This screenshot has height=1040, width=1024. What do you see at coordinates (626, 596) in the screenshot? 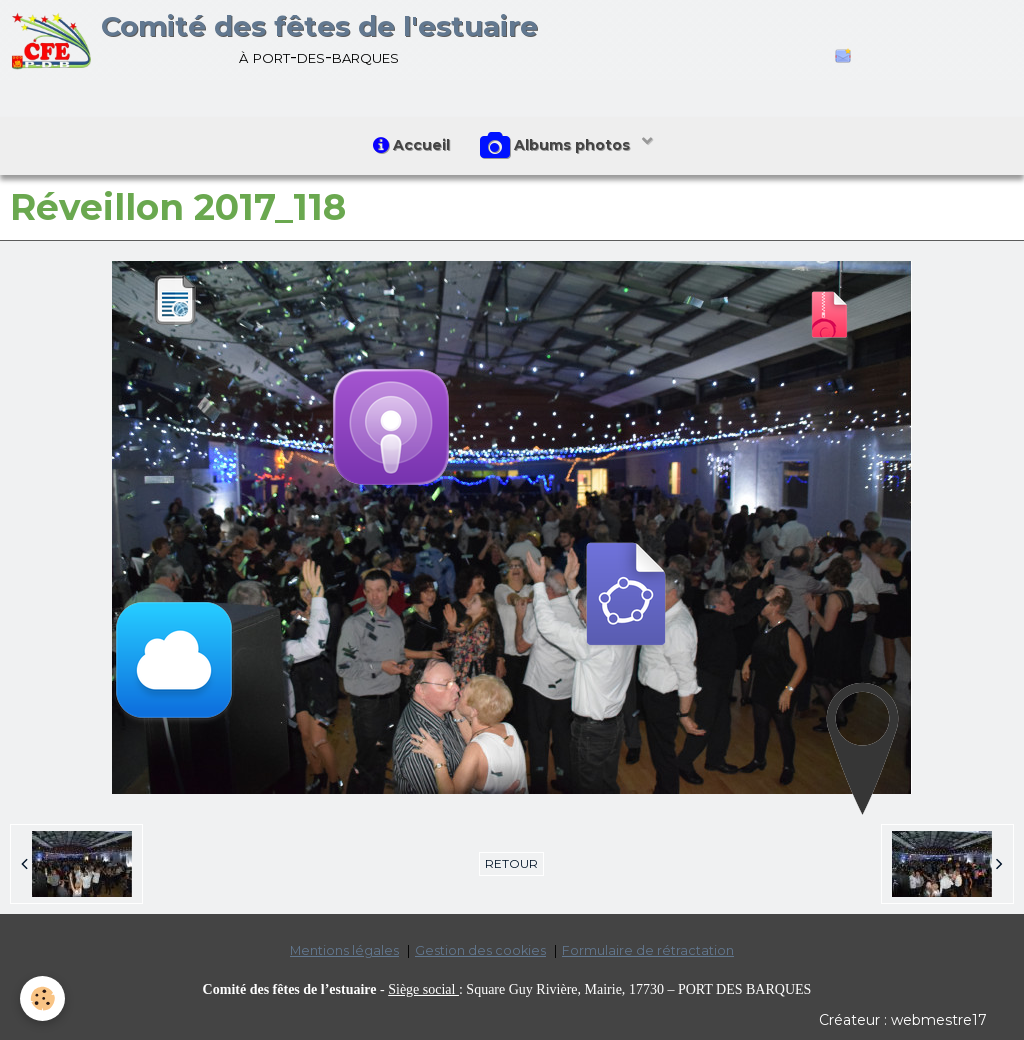
I see `a geogebra file document` at bounding box center [626, 596].